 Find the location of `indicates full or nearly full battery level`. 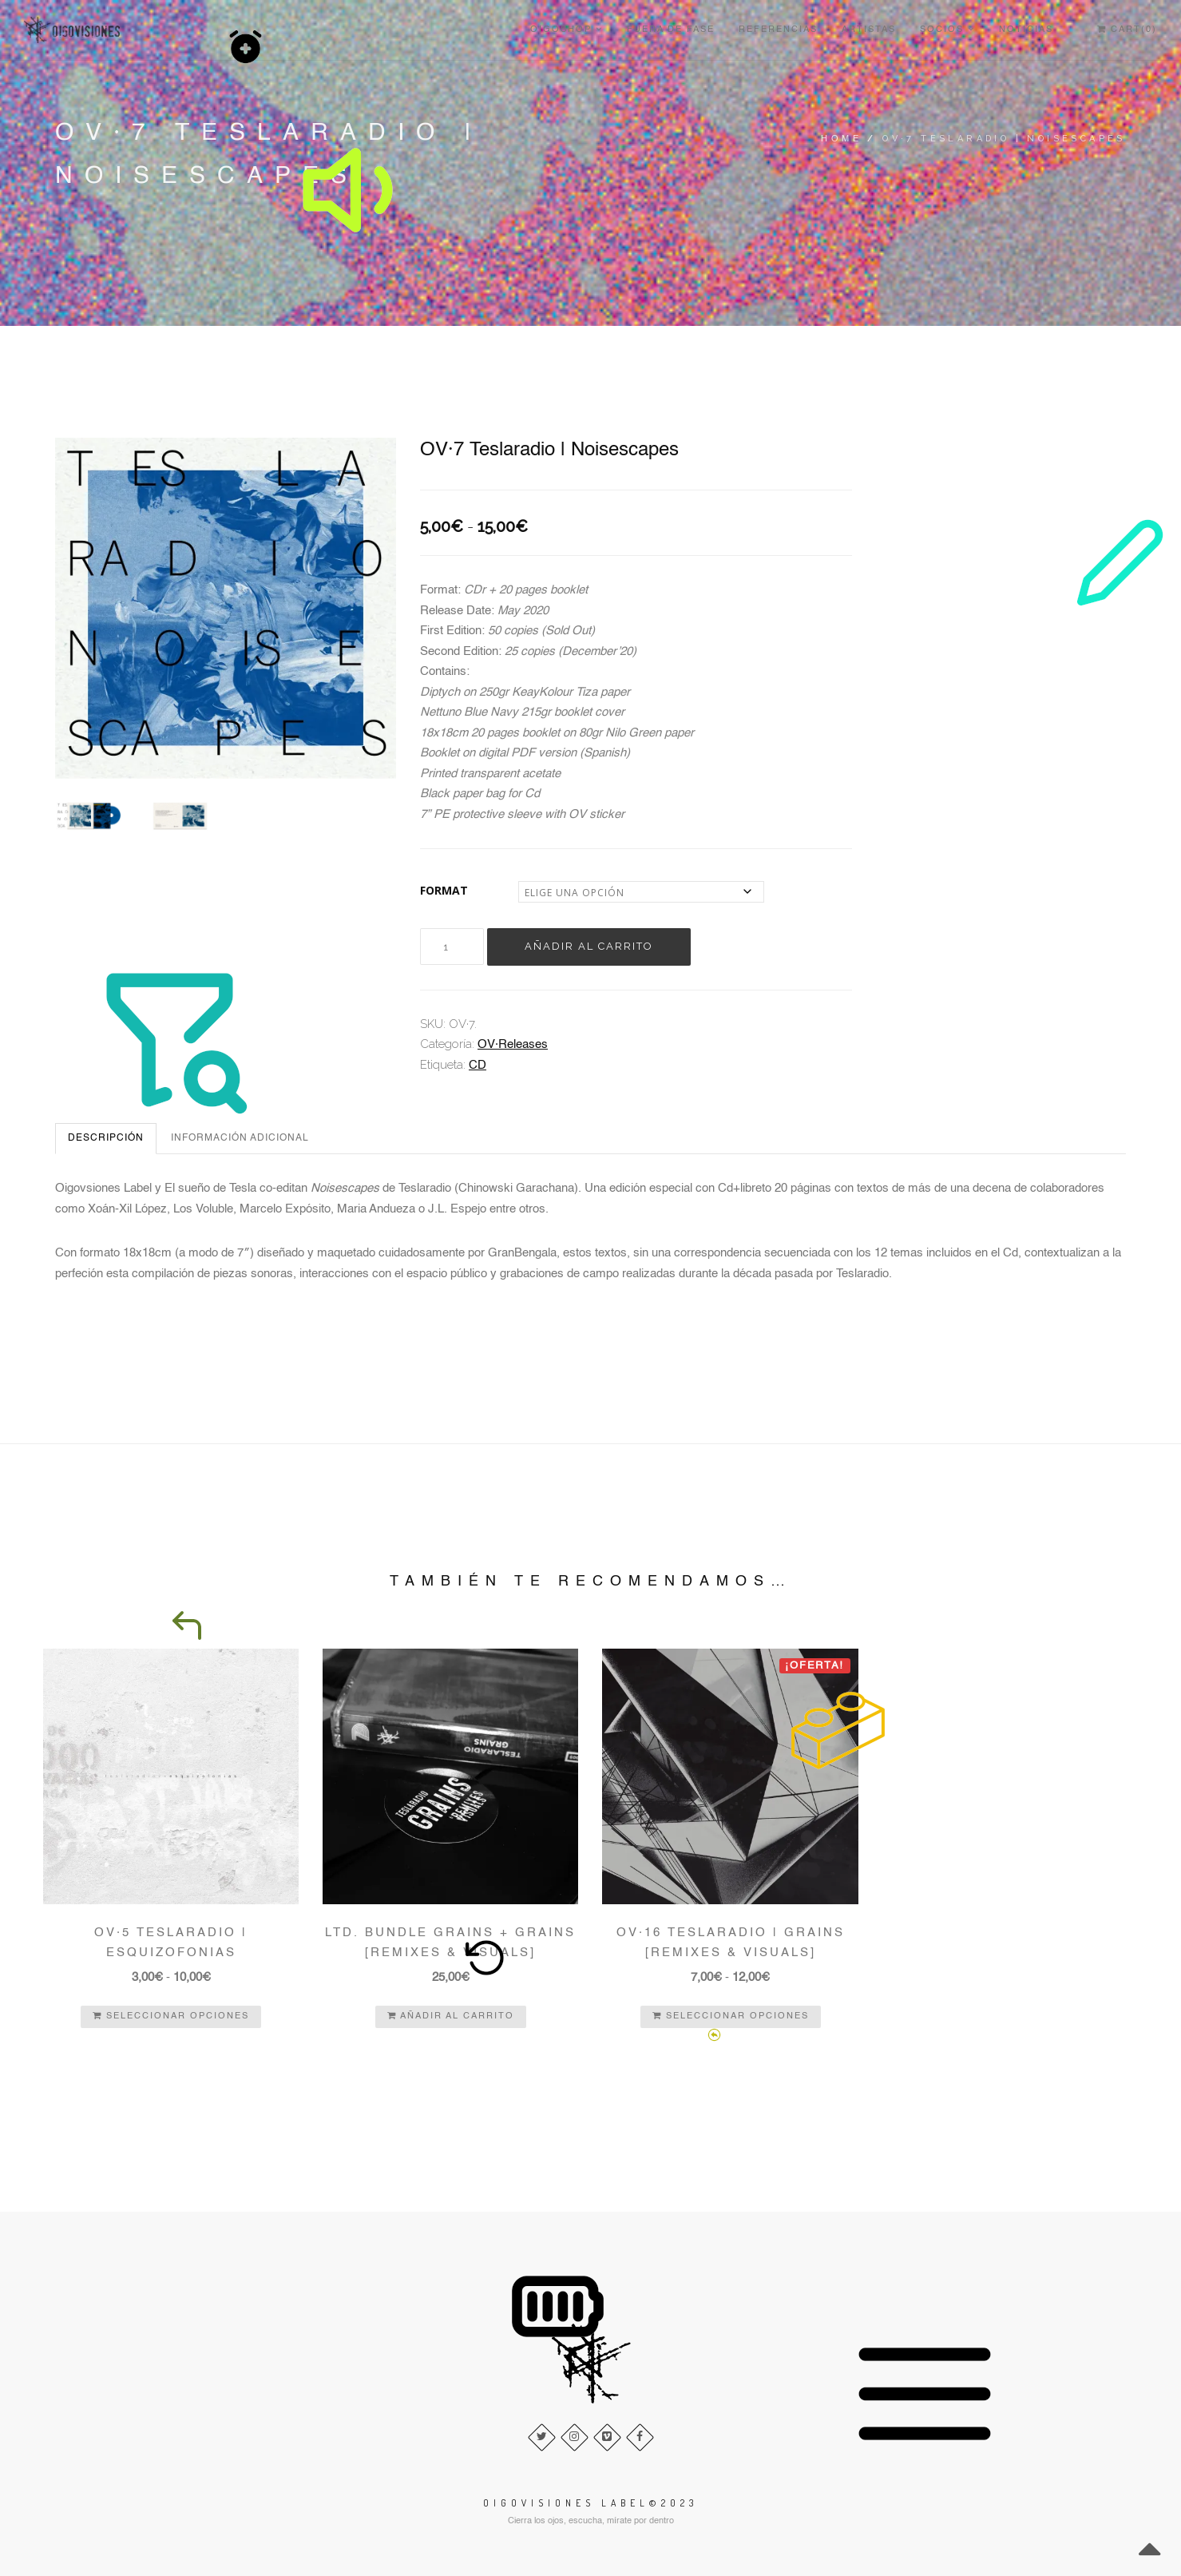

indicates full or nearly full battery level is located at coordinates (557, 2306).